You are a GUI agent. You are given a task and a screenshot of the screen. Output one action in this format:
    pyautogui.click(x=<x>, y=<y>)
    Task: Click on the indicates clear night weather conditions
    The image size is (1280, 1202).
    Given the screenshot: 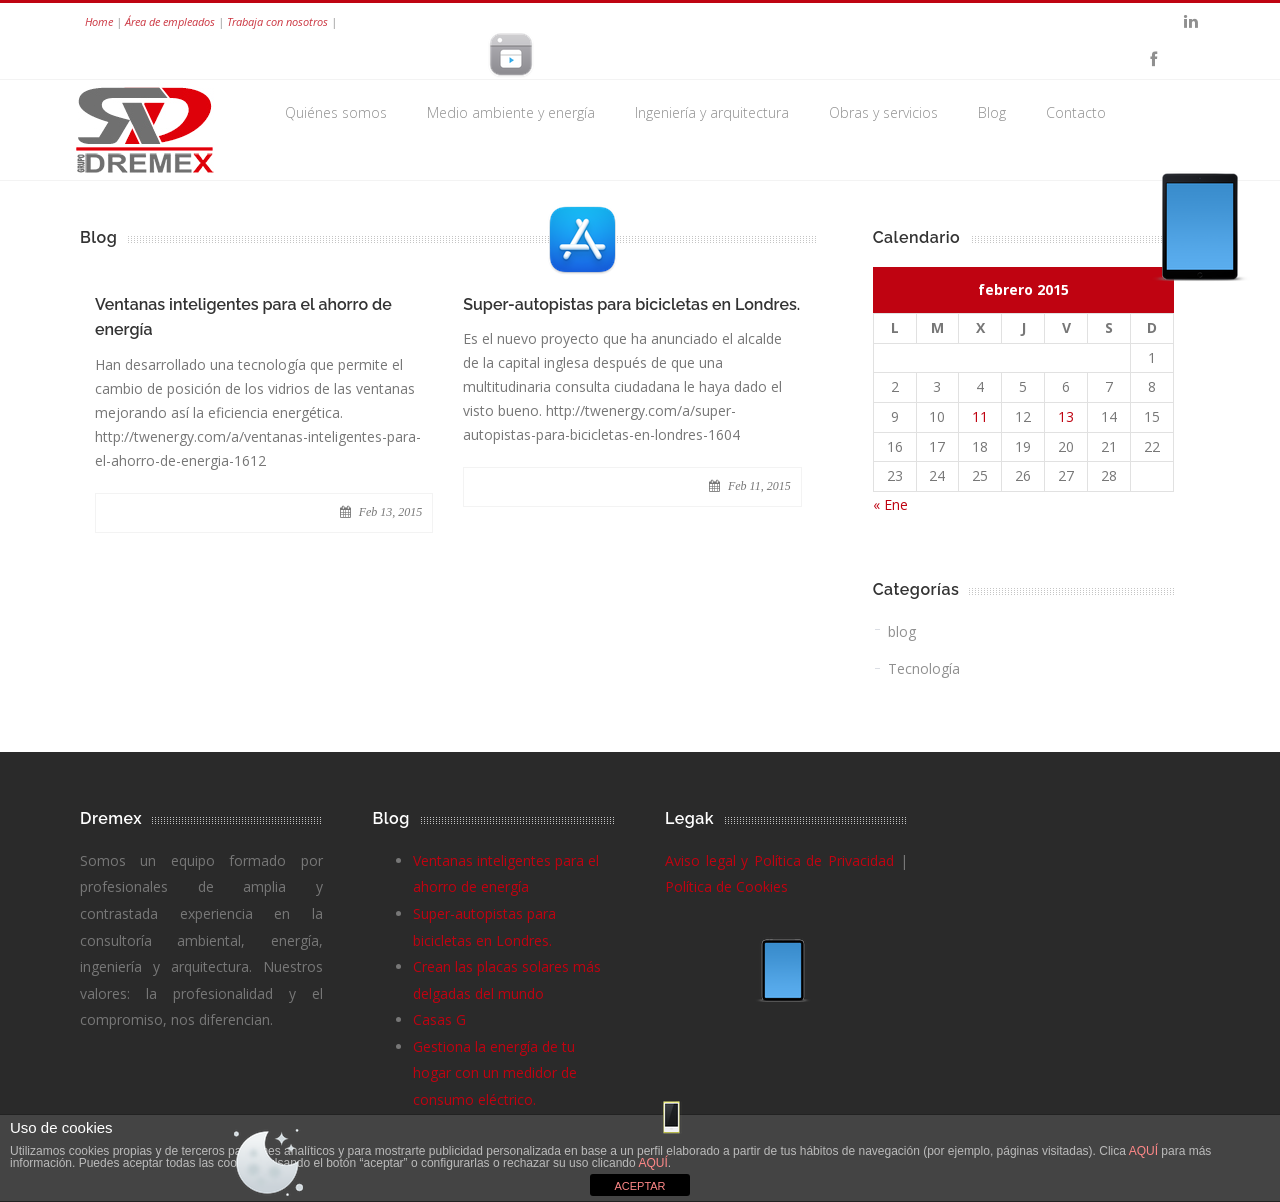 What is the action you would take?
    pyautogui.click(x=268, y=1162)
    